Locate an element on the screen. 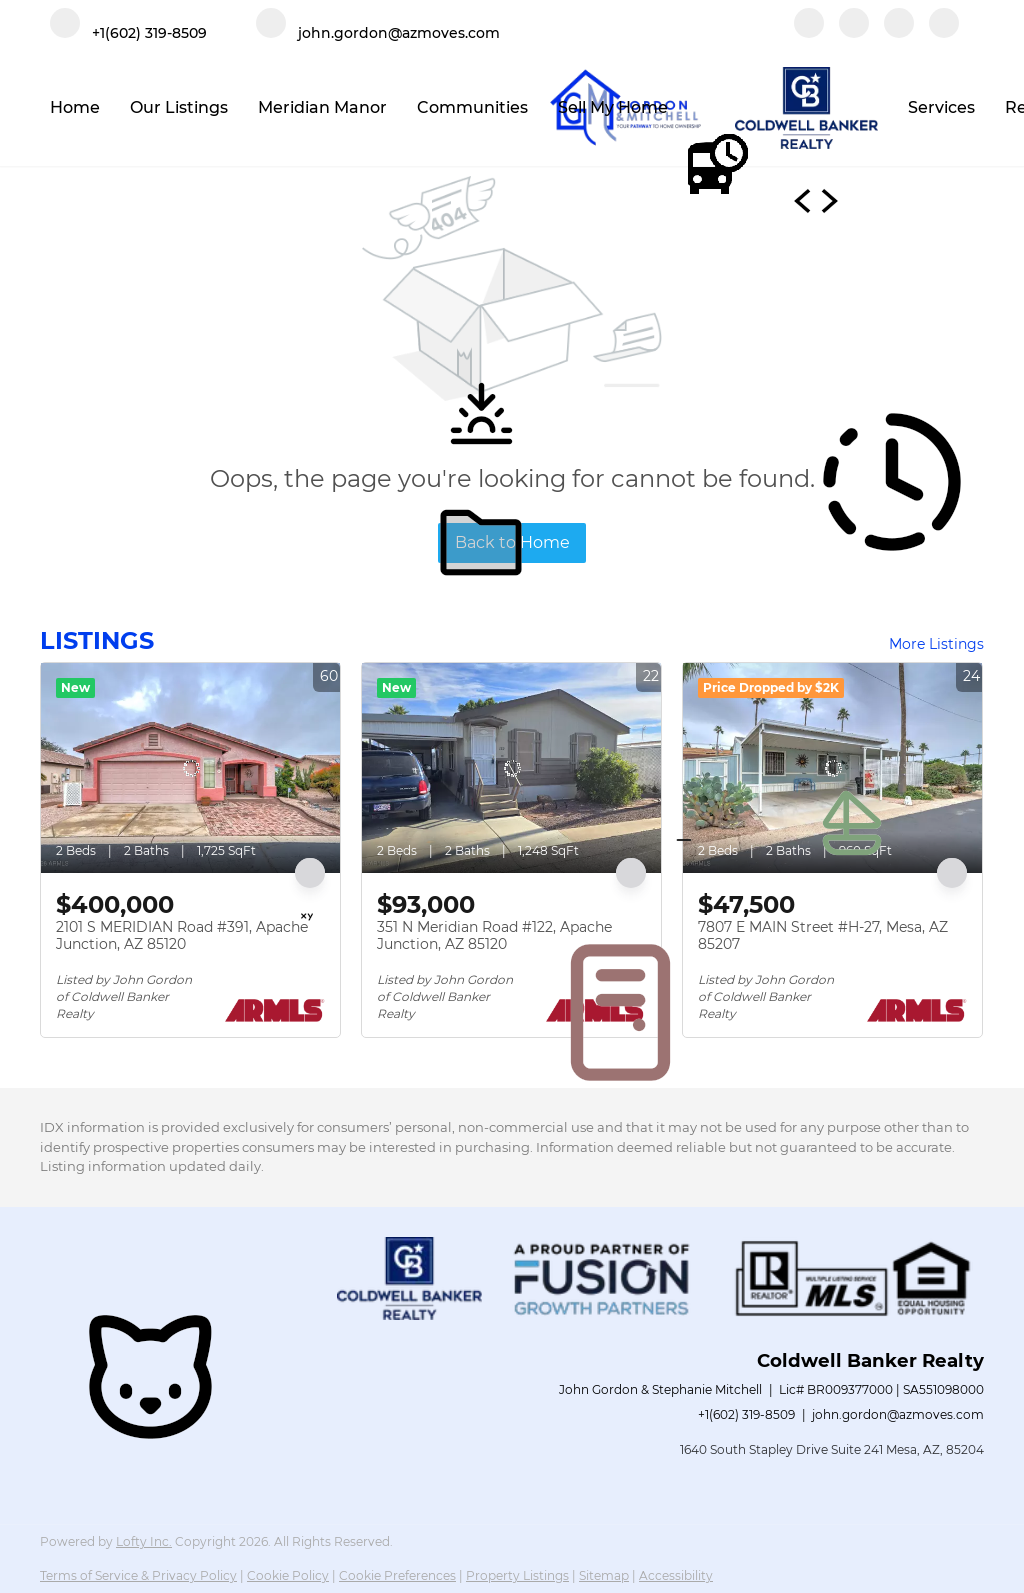  access sailing or boating features is located at coordinates (852, 823).